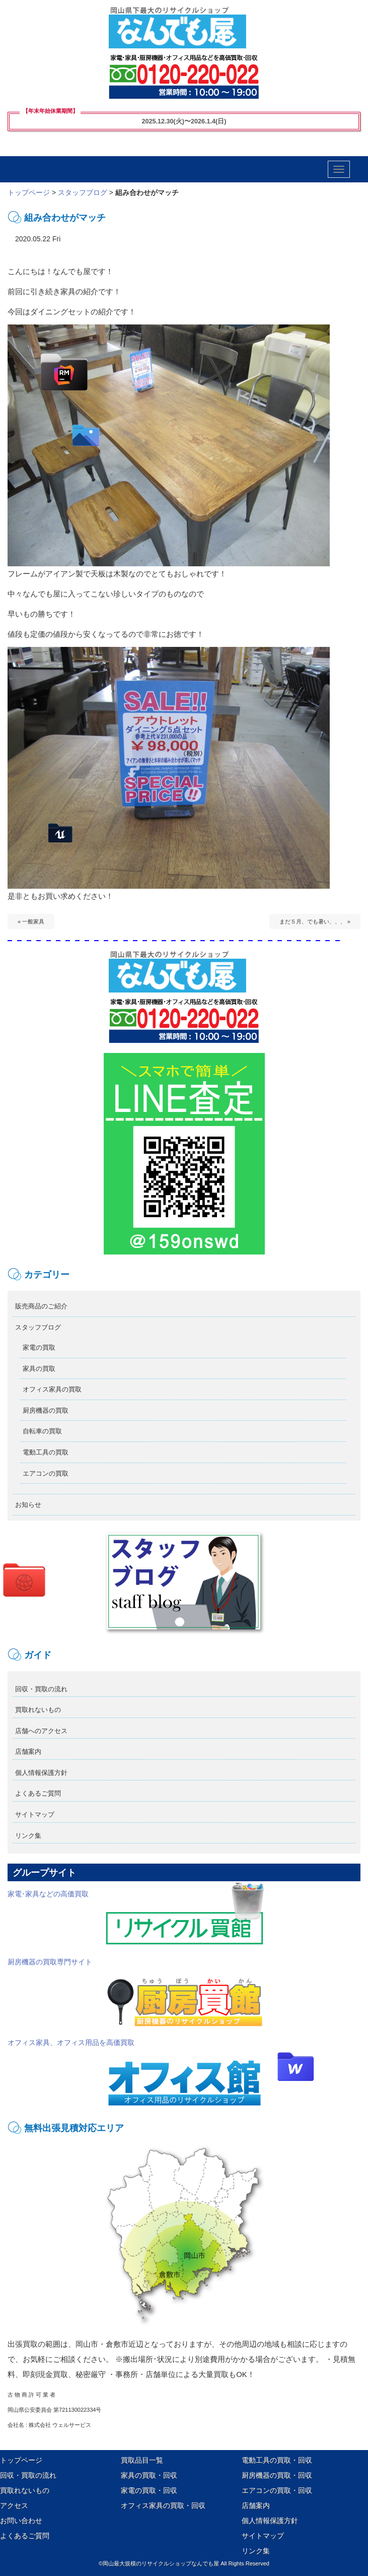 This screenshot has width=368, height=2576. Describe the element at coordinates (296, 2068) in the screenshot. I see `folder containing Webflow project files` at that location.